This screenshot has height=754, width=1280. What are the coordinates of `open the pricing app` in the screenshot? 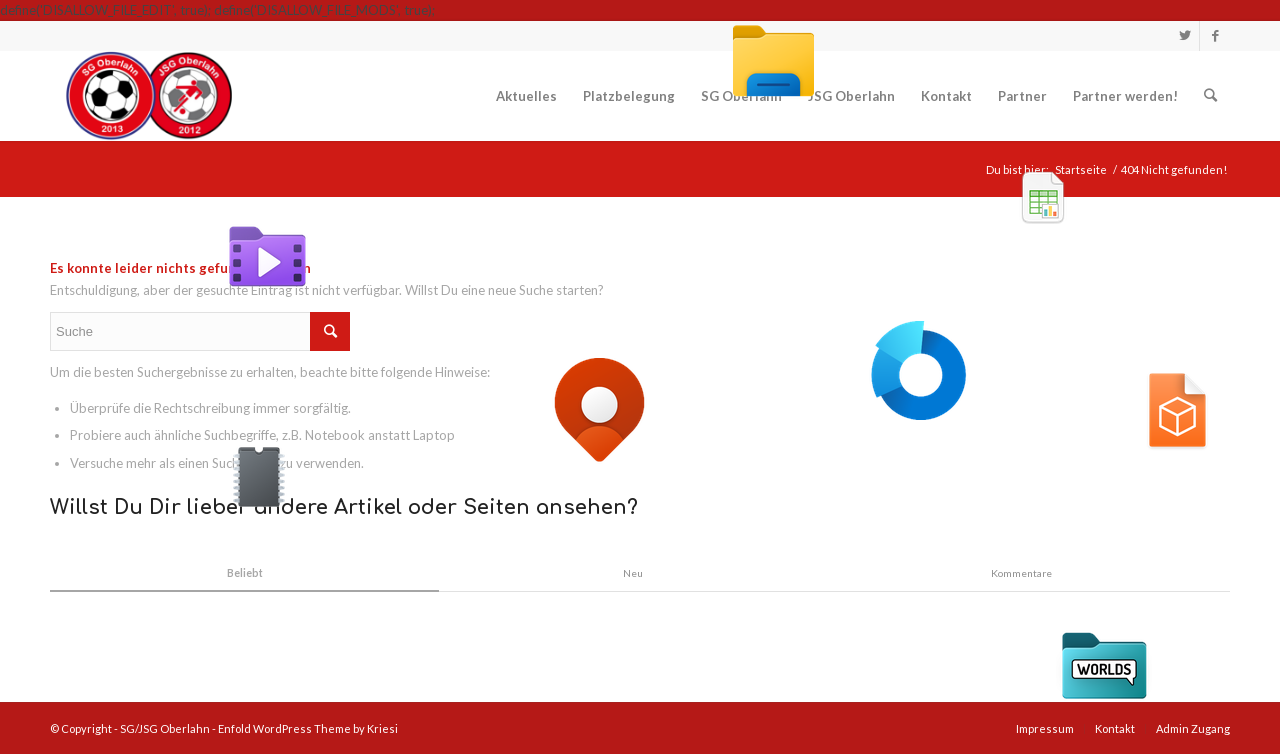 It's located at (918, 370).